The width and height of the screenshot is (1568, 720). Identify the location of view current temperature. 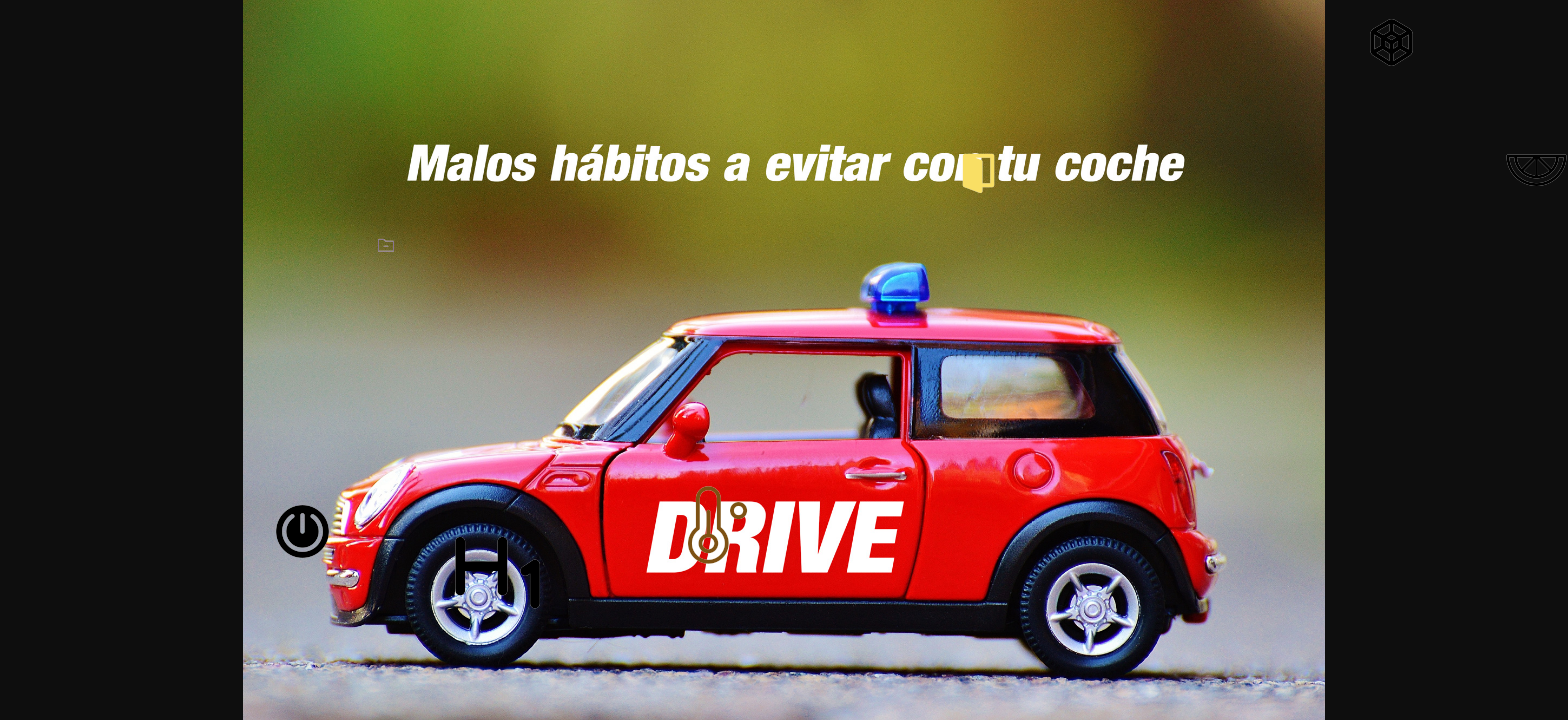
(711, 525).